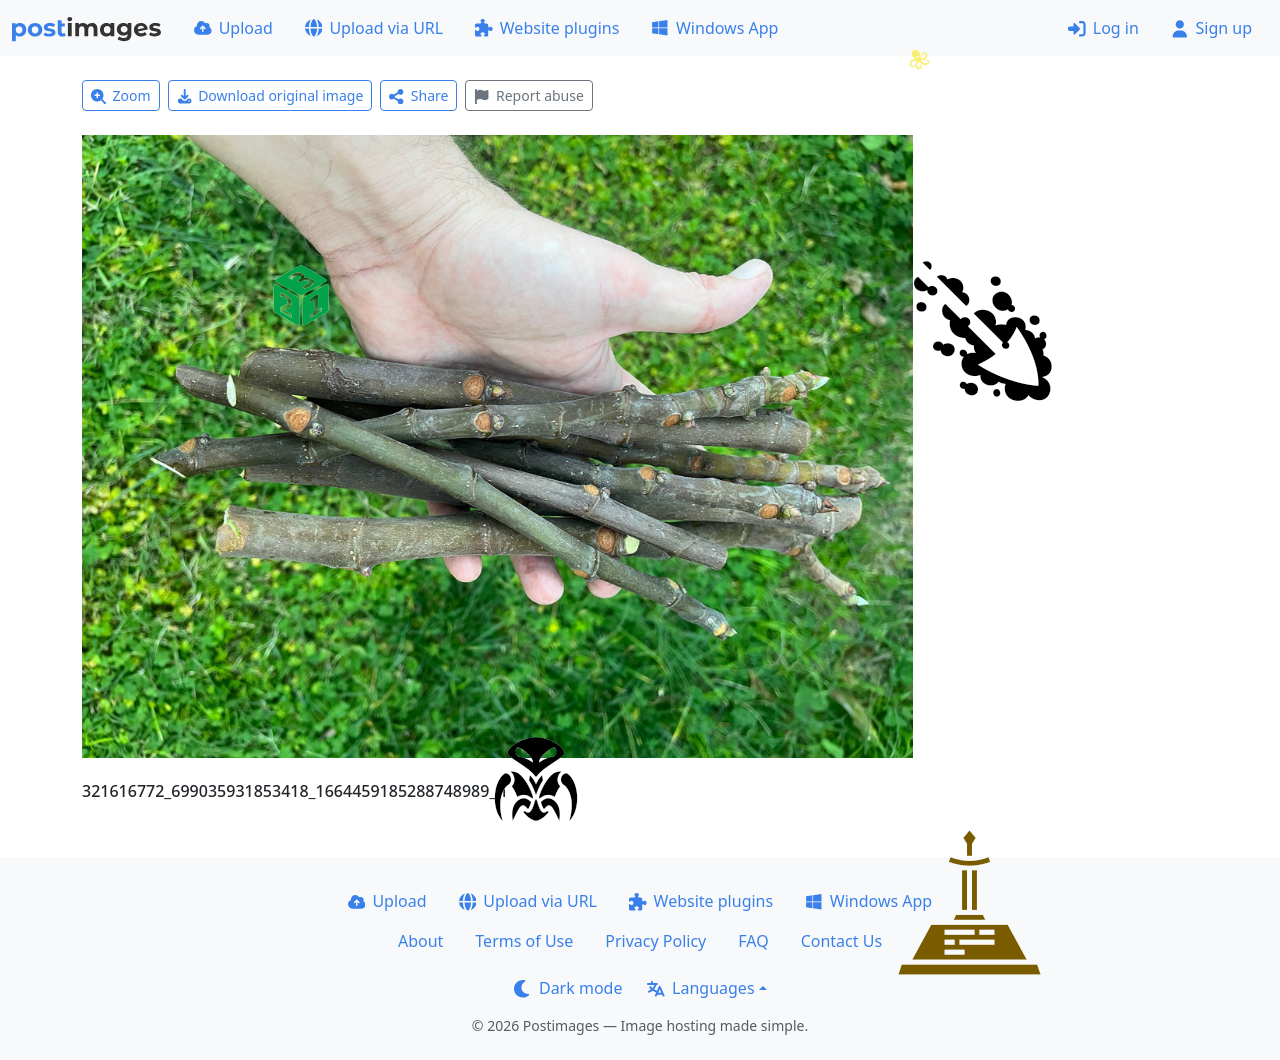 The height and width of the screenshot is (1060, 1280). I want to click on access the altar or shrine menu, so click(969, 902).